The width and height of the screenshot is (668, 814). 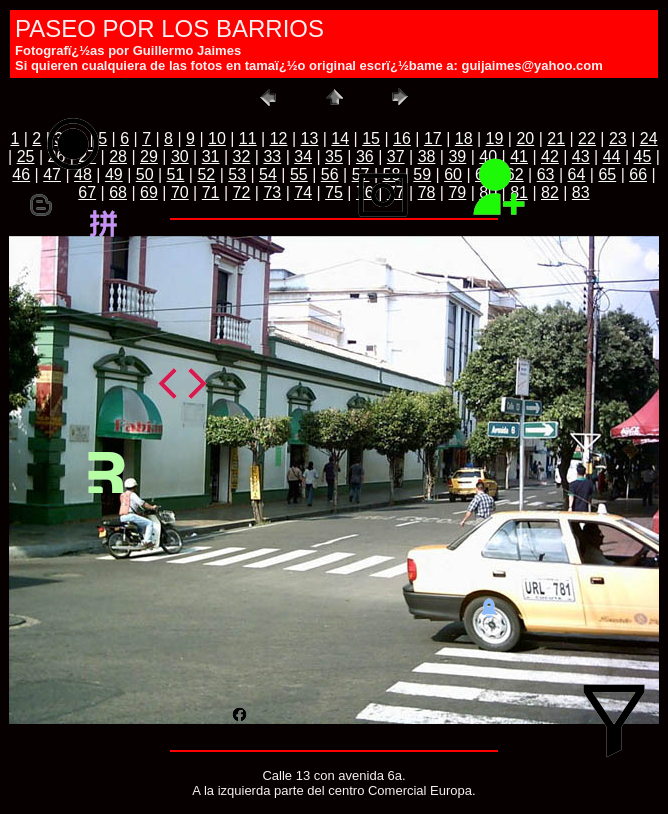 What do you see at coordinates (73, 144) in the screenshot?
I see `indicates loading or processing in progress` at bounding box center [73, 144].